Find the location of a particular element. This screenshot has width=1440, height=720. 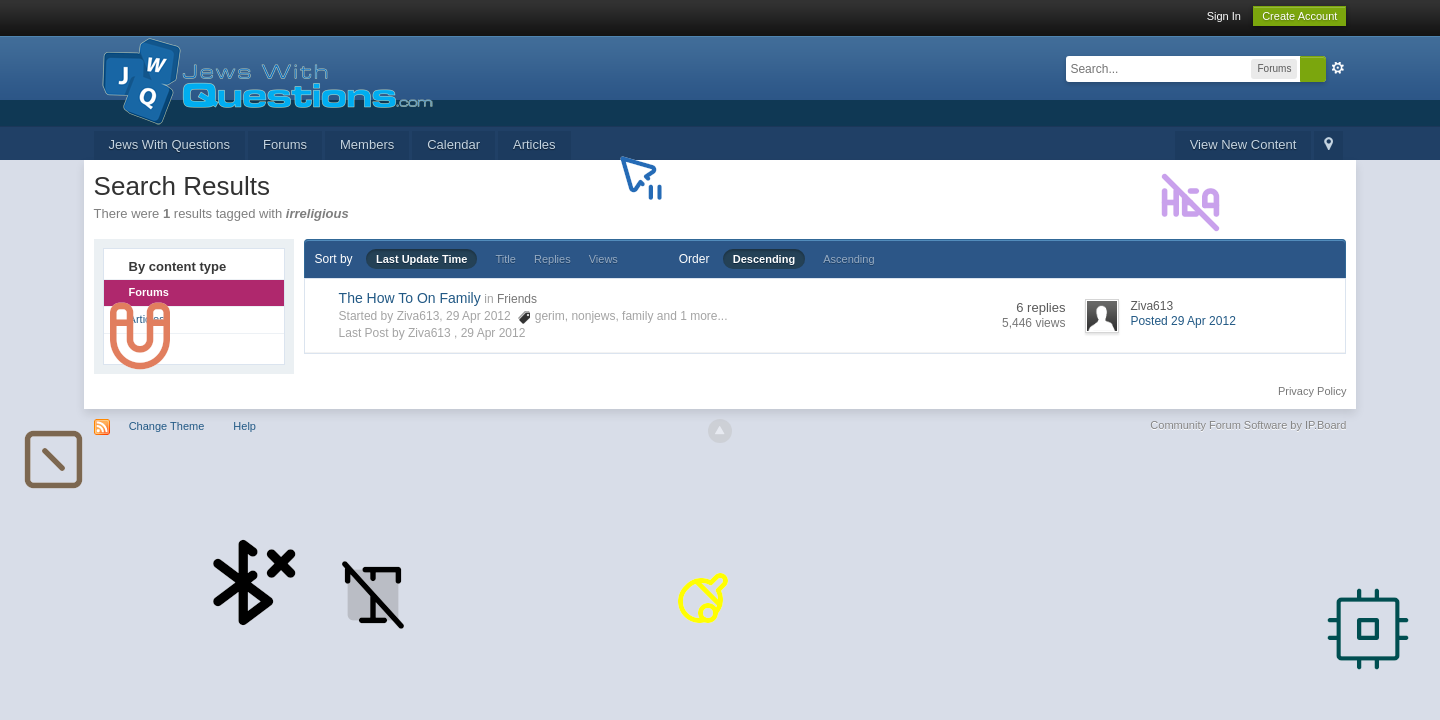

disable text formatting is located at coordinates (373, 595).